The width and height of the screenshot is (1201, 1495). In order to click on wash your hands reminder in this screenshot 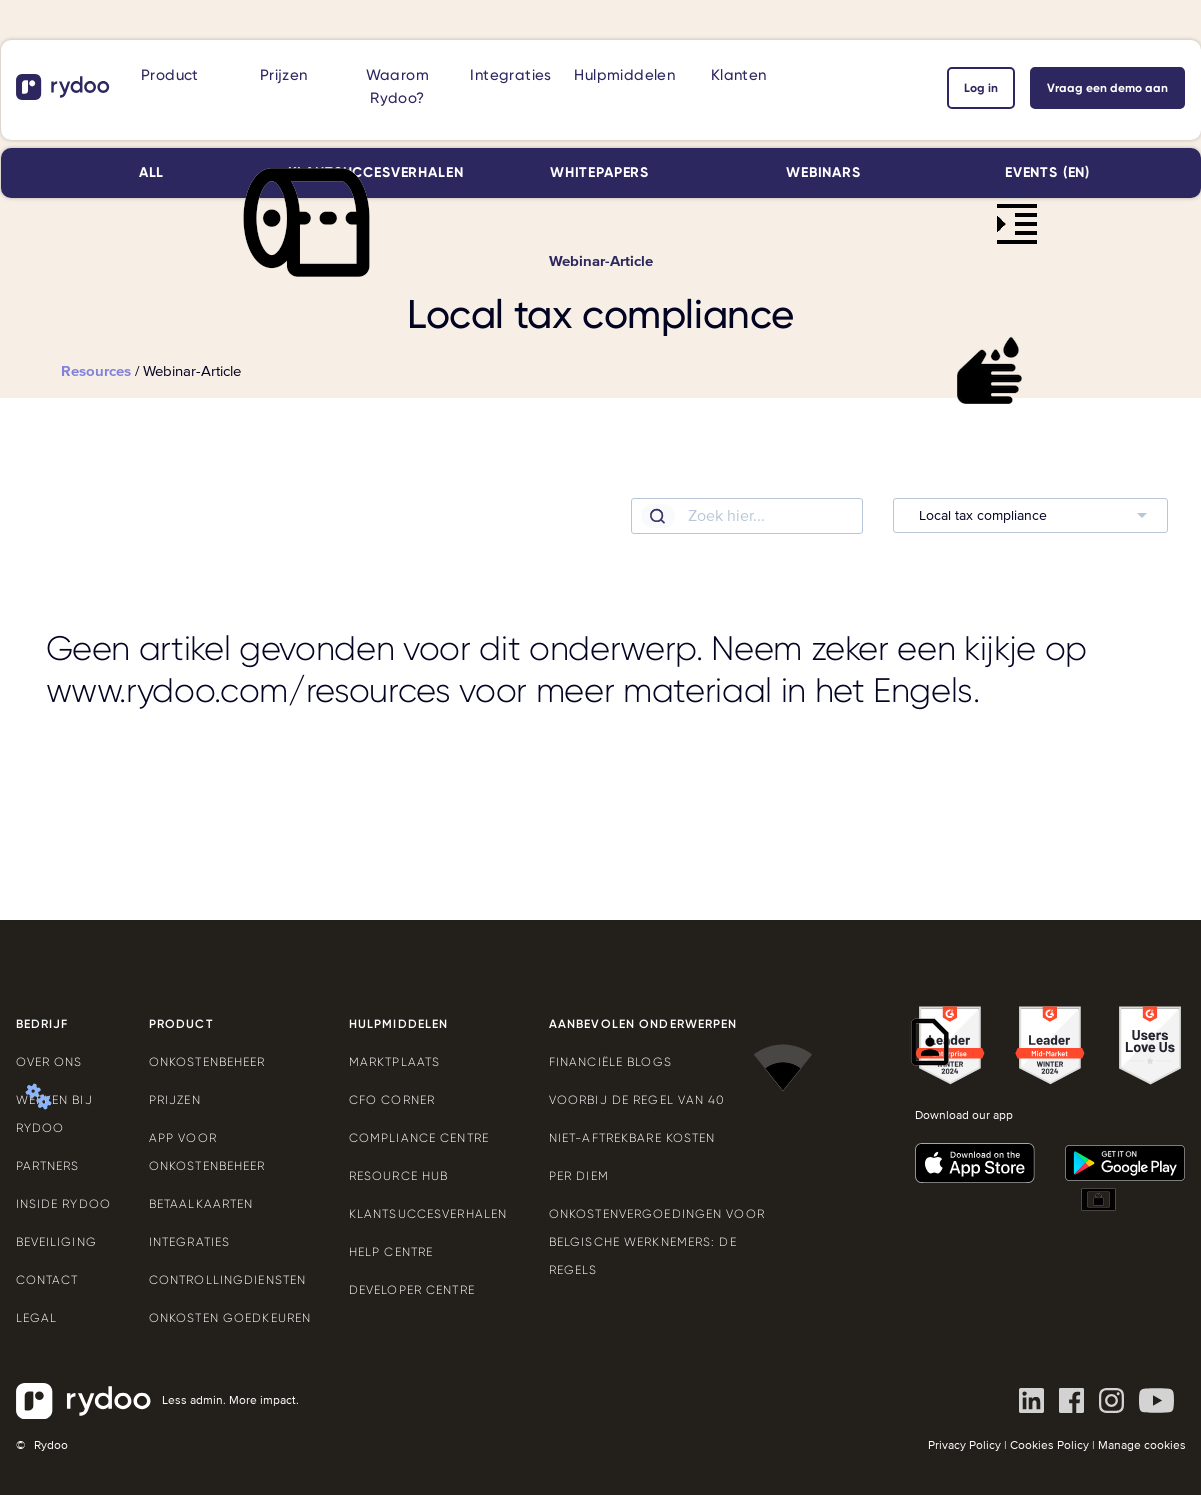, I will do `click(991, 370)`.